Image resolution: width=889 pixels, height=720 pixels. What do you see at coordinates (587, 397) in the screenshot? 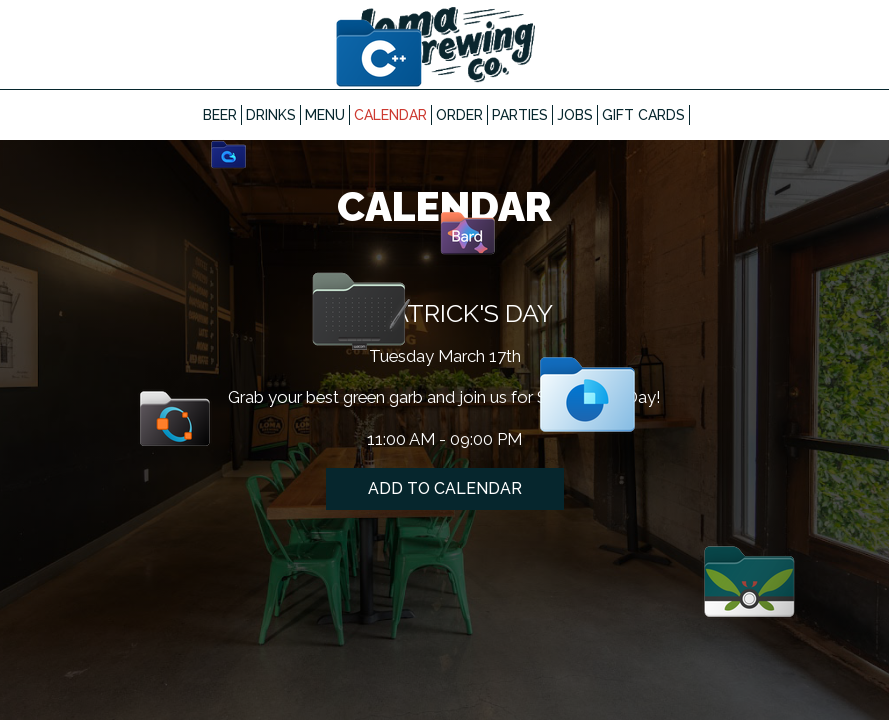
I see `open microsoft dynamics 365 sales folder` at bounding box center [587, 397].